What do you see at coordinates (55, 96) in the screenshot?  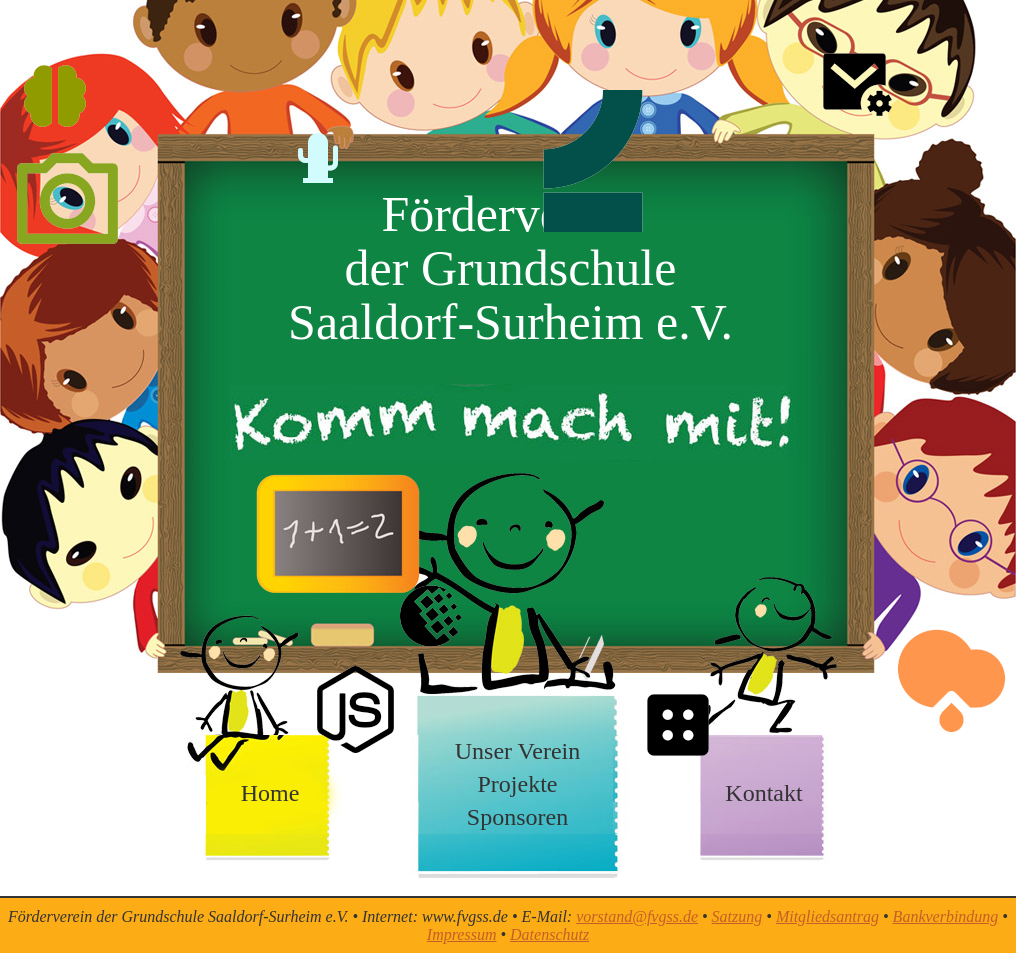 I see `access mental health or wellness features` at bounding box center [55, 96].